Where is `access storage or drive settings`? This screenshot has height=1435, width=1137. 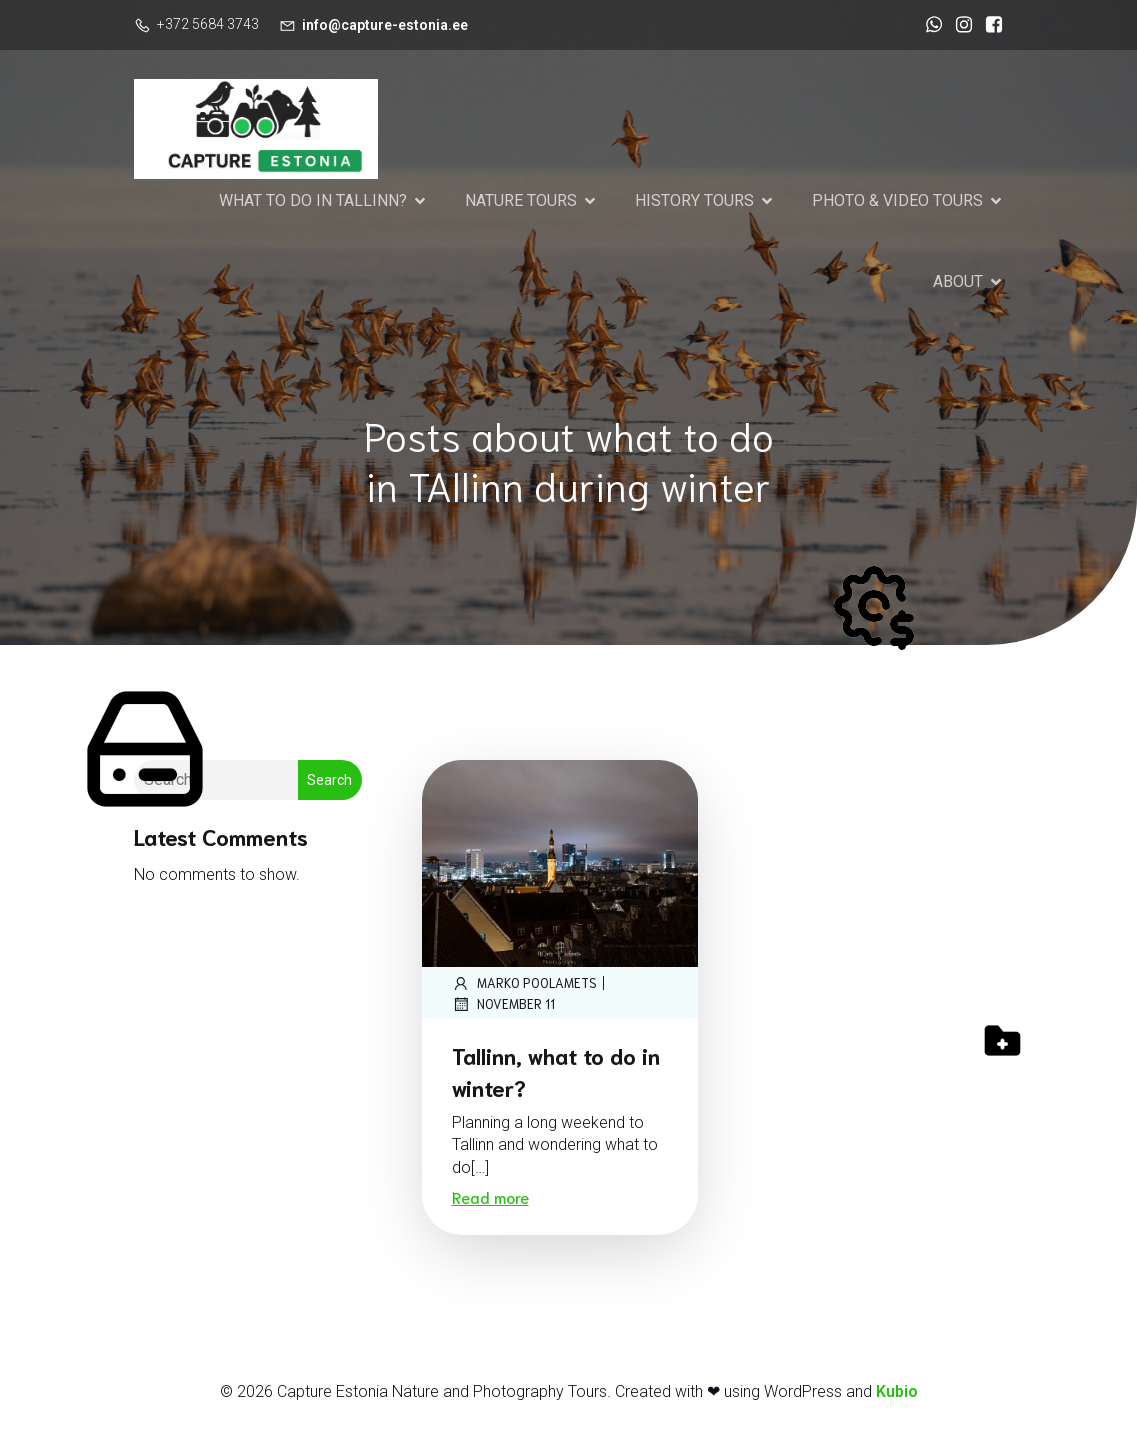 access storage or drive settings is located at coordinates (145, 749).